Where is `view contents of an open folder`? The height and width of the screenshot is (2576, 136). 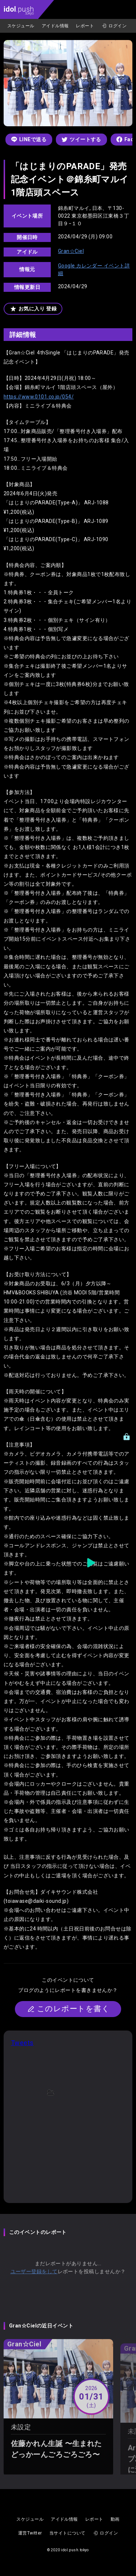 view contents of an open folder is located at coordinates (50, 2092).